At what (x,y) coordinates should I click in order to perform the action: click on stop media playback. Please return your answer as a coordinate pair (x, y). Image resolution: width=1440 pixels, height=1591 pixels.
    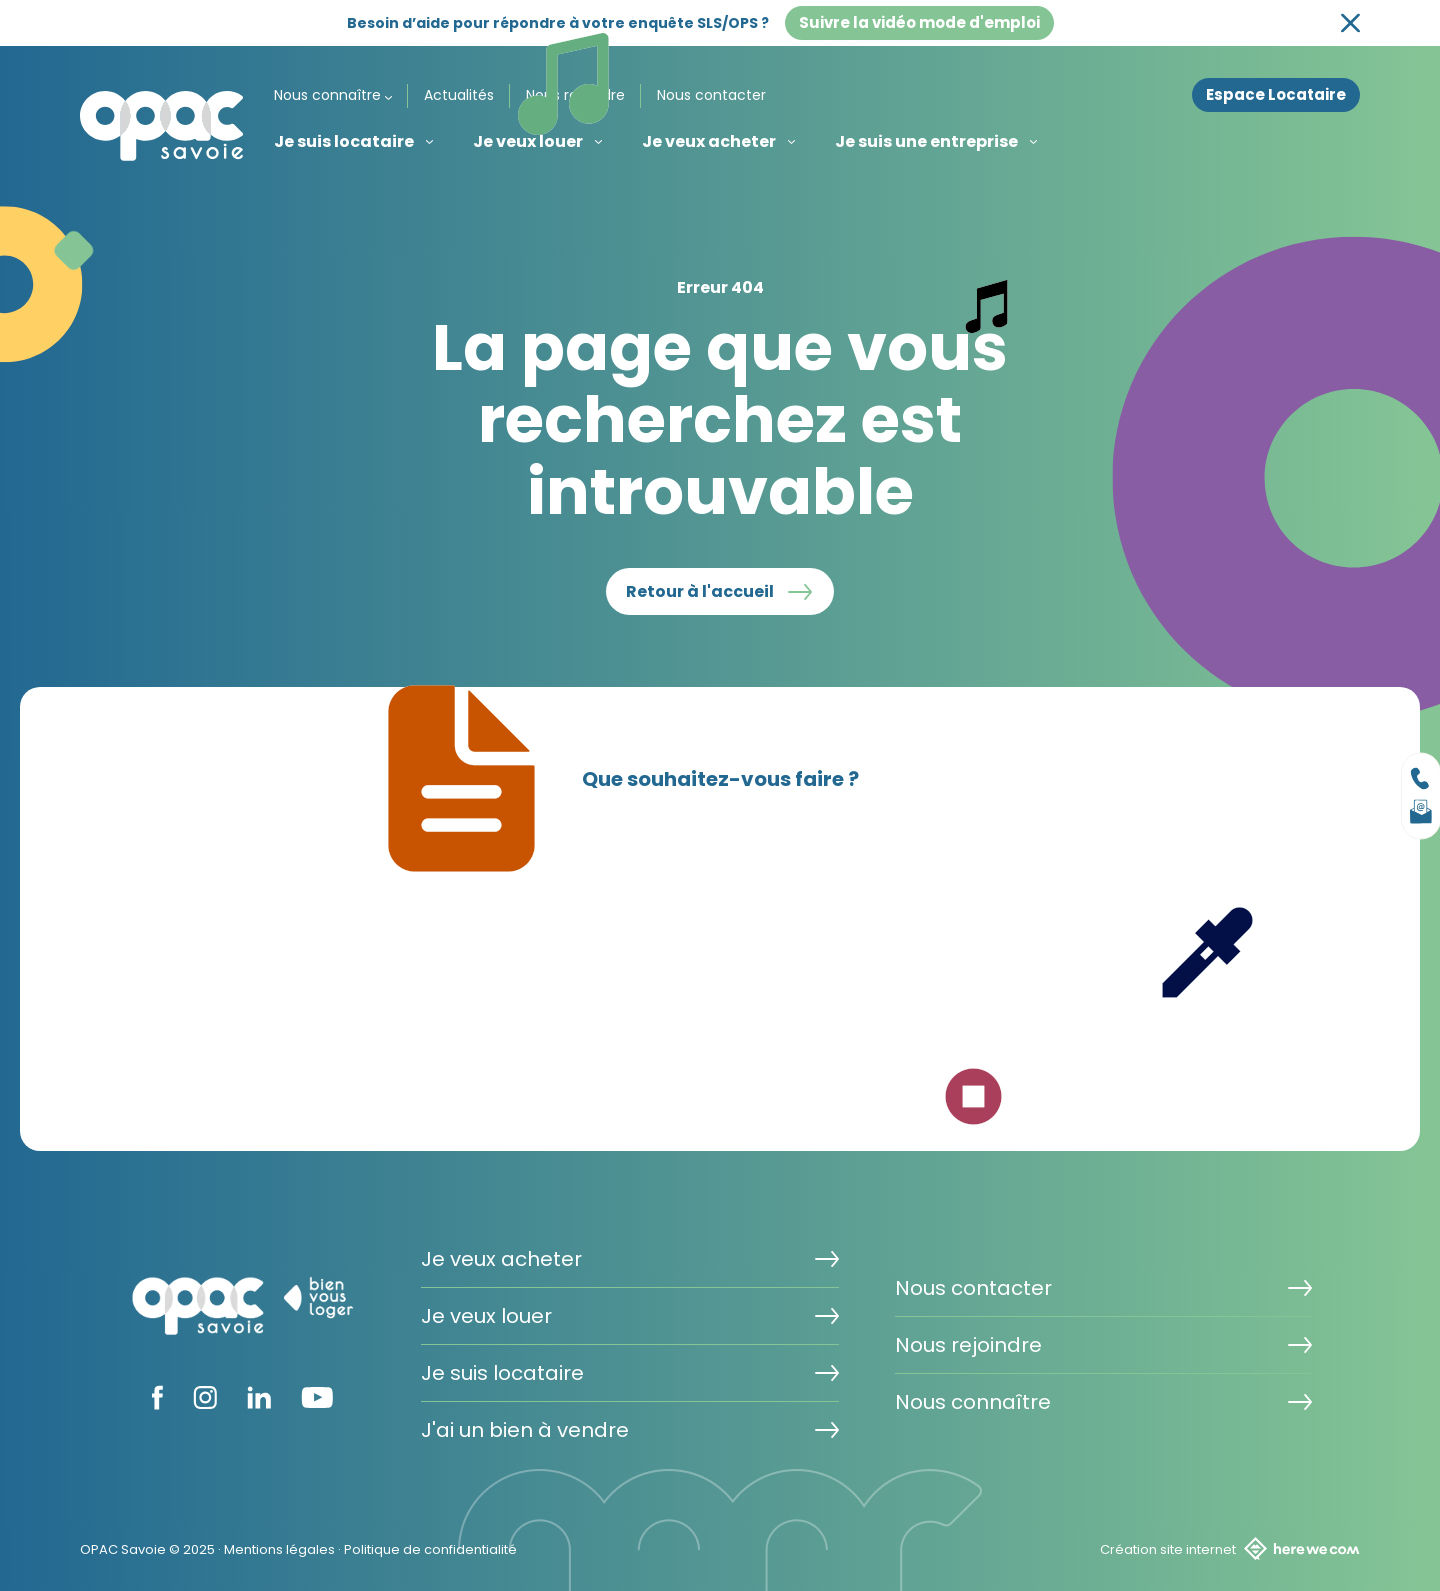
    Looking at the image, I should click on (973, 1096).